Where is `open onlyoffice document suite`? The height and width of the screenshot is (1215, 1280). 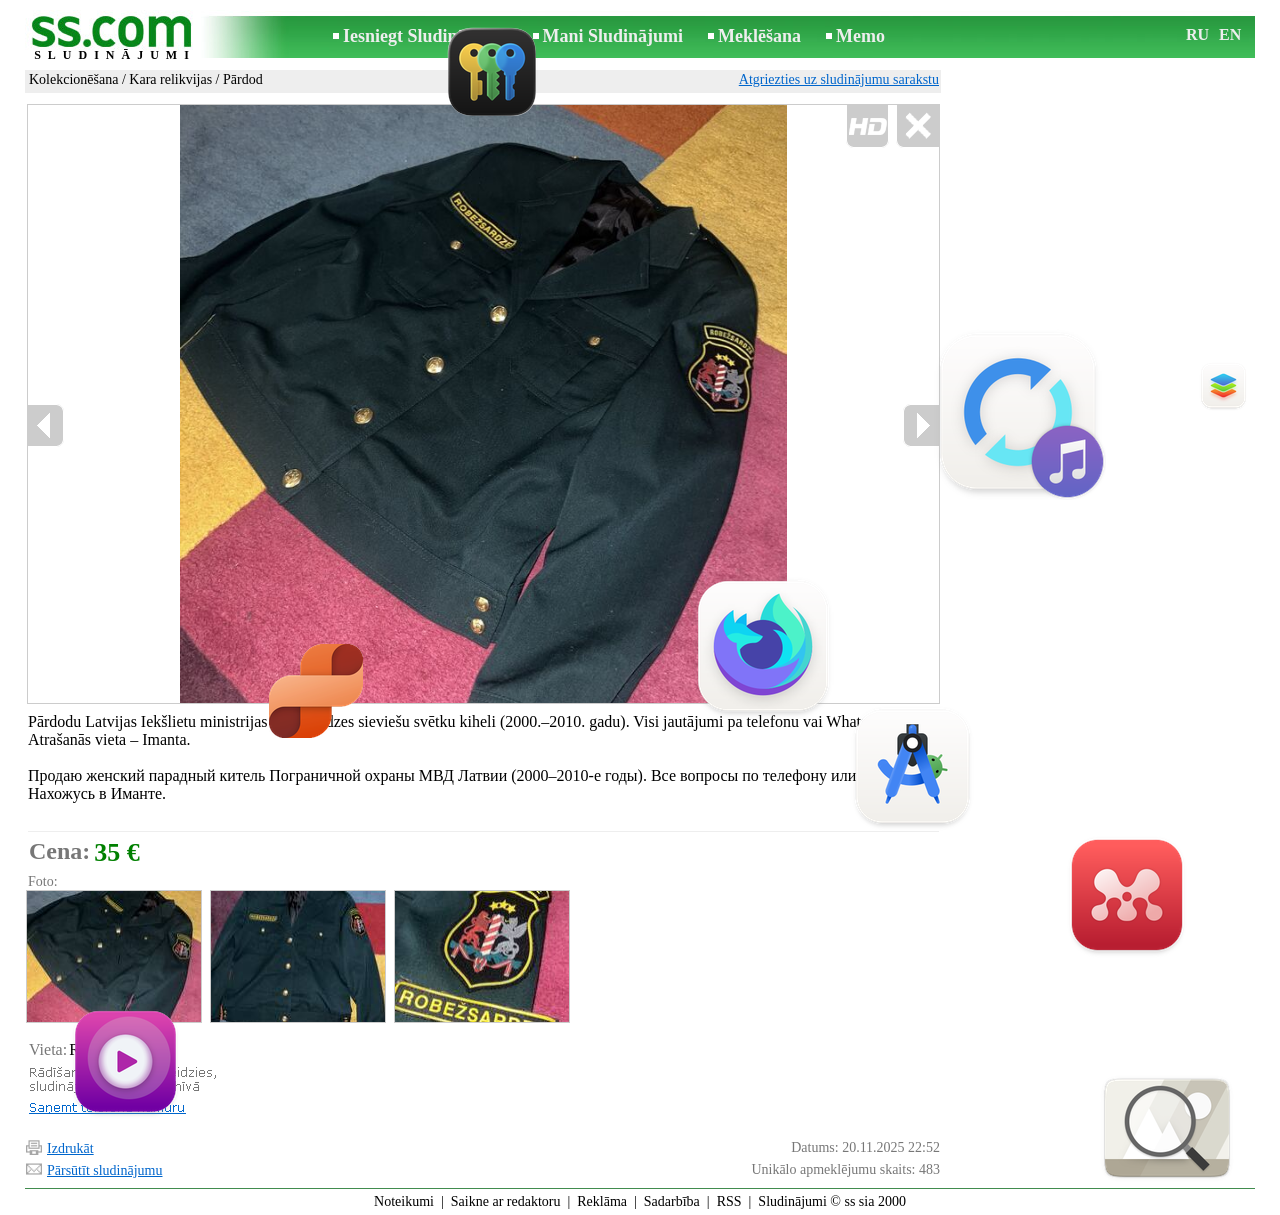 open onlyoffice document suite is located at coordinates (1223, 385).